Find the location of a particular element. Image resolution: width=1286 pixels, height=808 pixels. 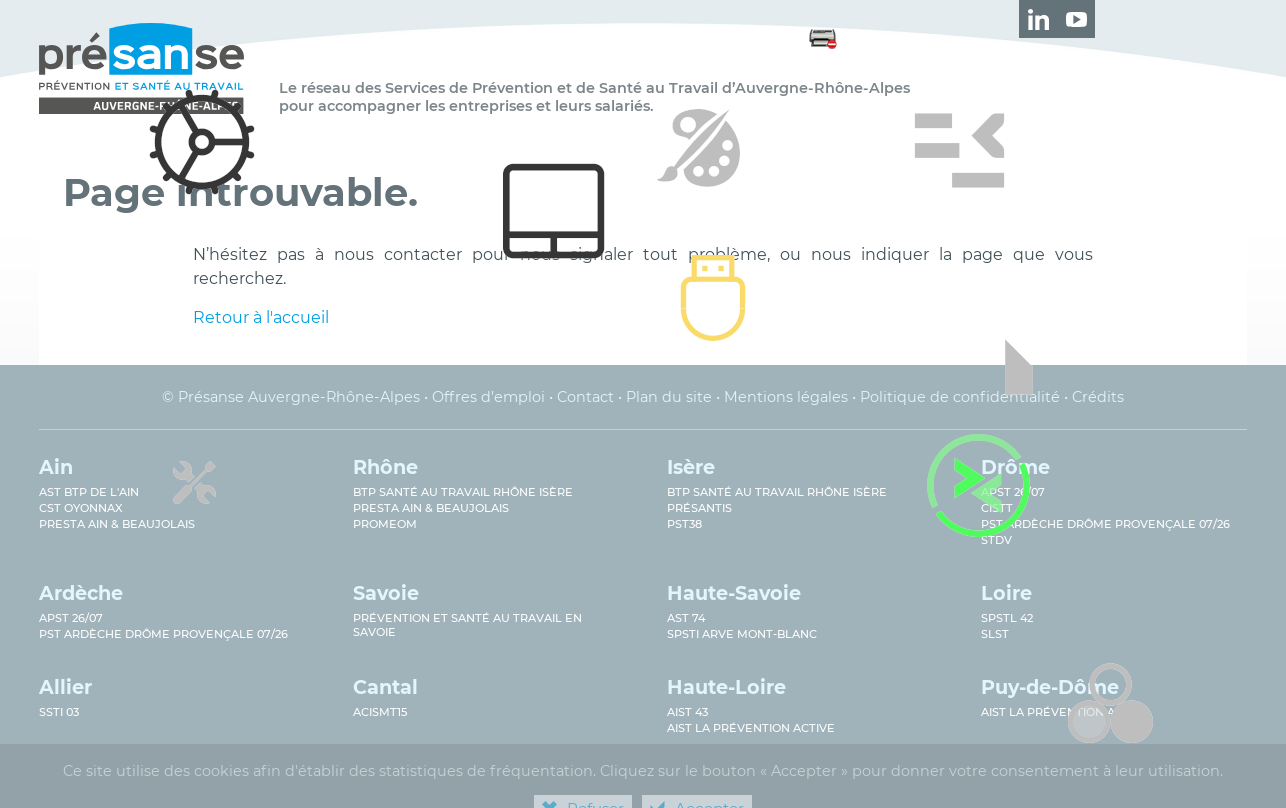

access system settings and preferences is located at coordinates (194, 482).